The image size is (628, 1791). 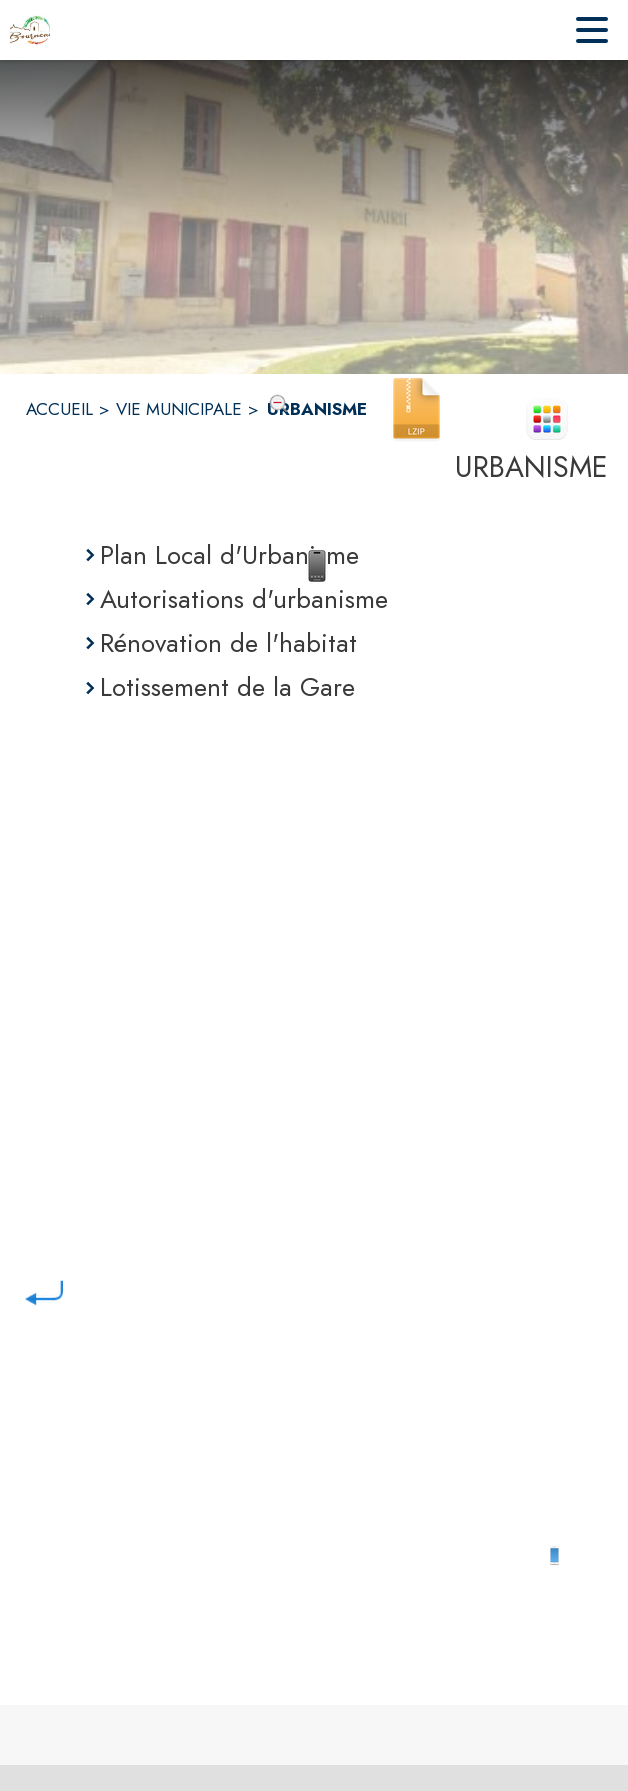 What do you see at coordinates (547, 419) in the screenshot?
I see `open the app launcher to view all applications` at bounding box center [547, 419].